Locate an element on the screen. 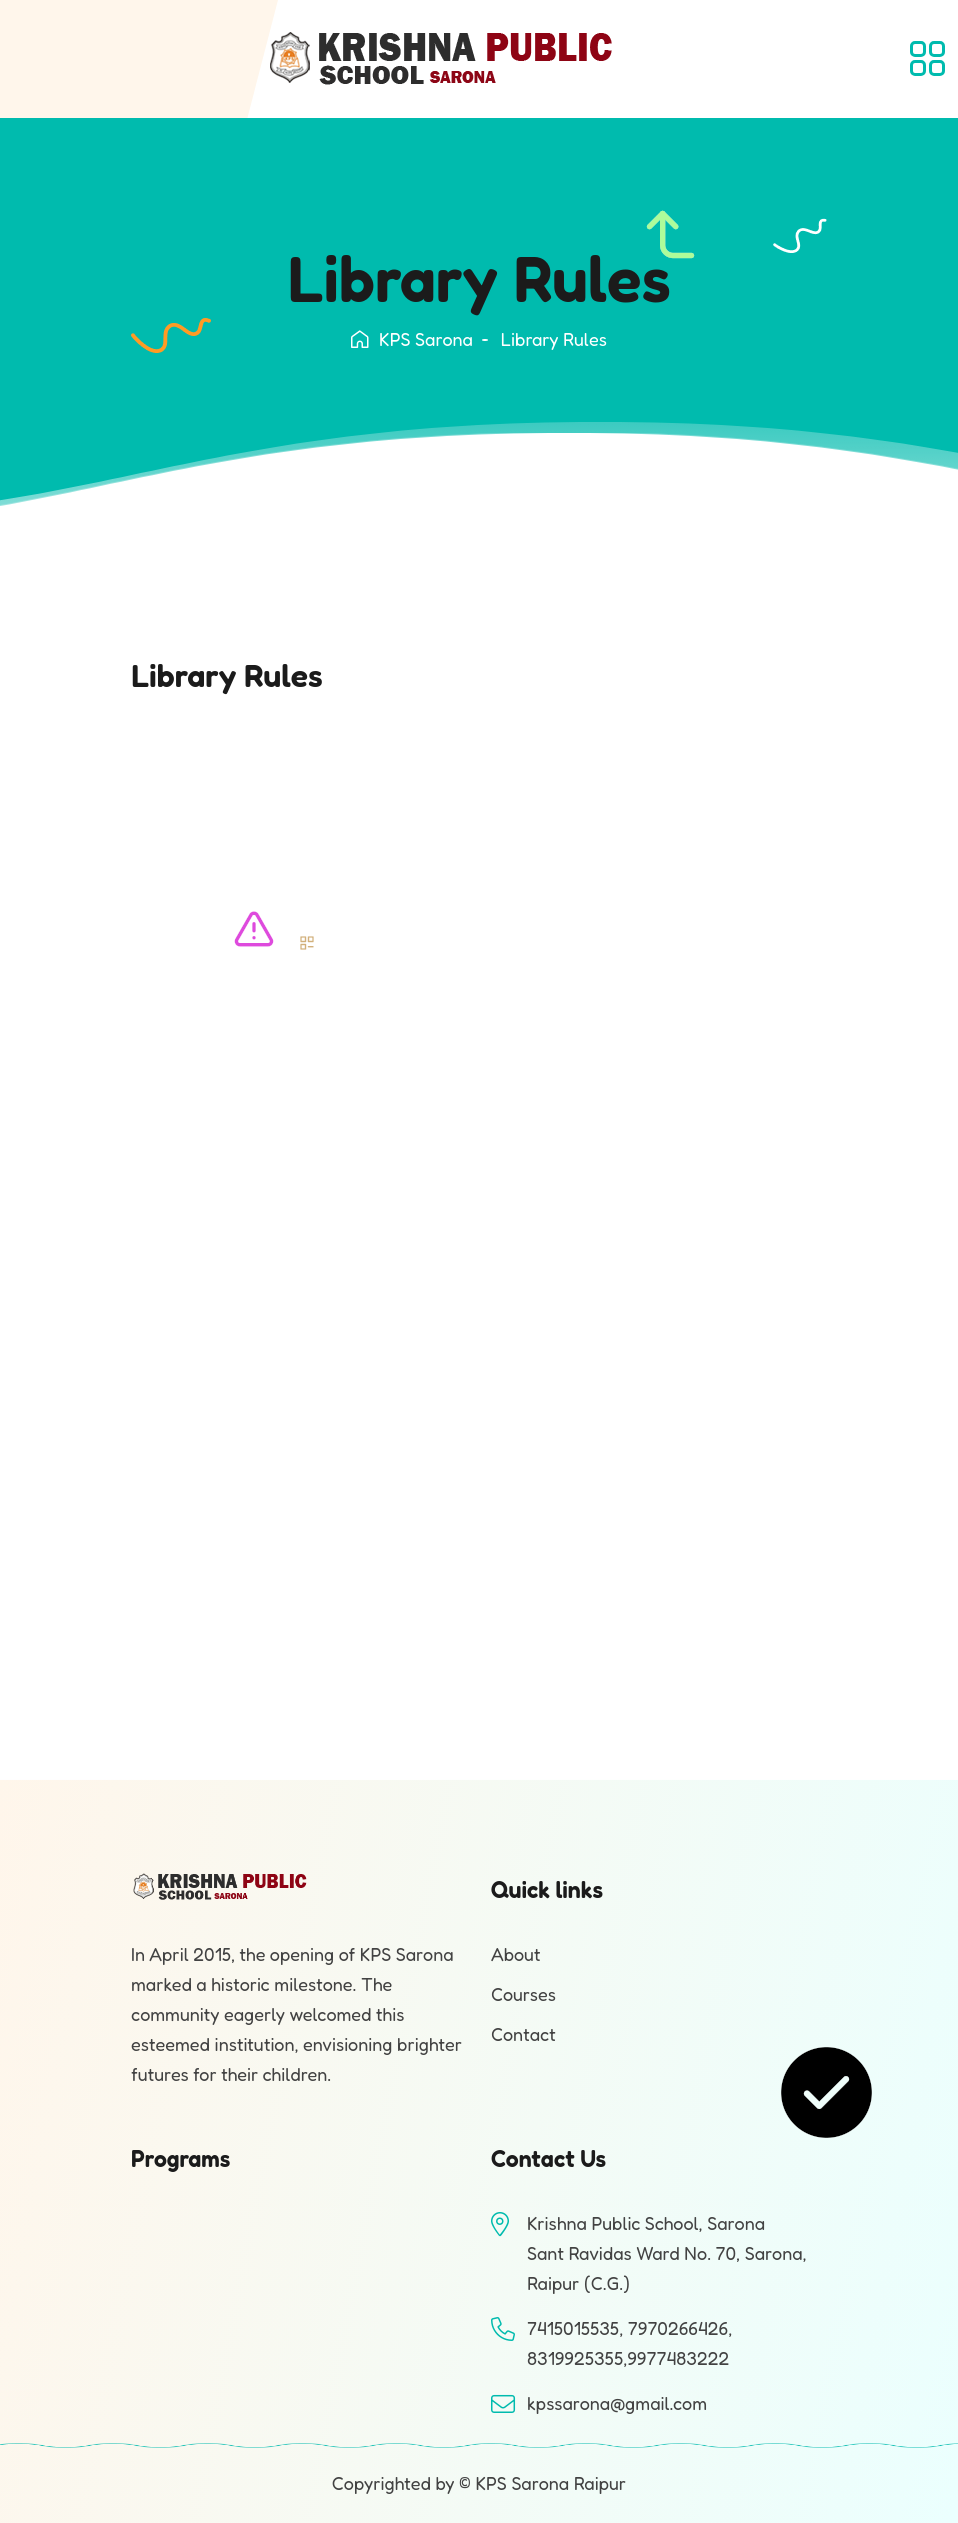 This screenshot has height=2523, width=958. go back and up in navigation is located at coordinates (670, 234).